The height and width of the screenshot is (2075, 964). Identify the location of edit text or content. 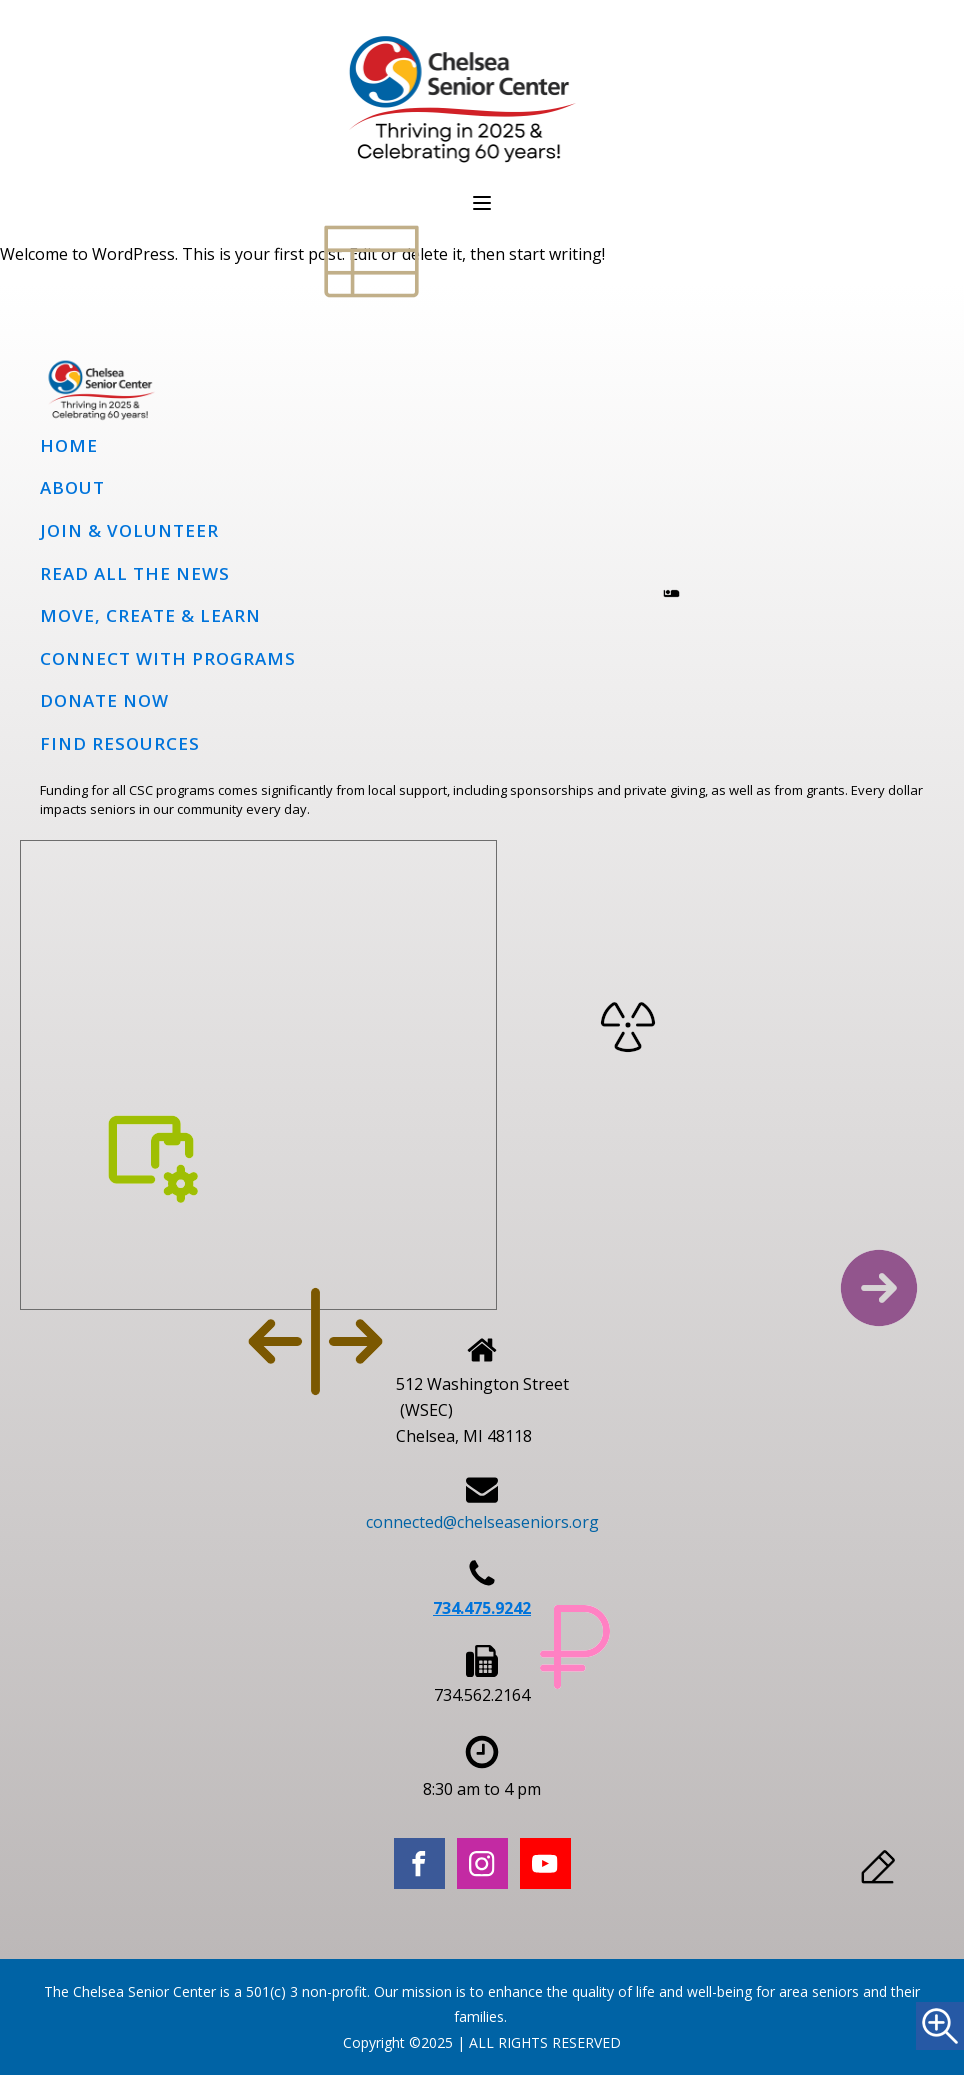
(877, 1867).